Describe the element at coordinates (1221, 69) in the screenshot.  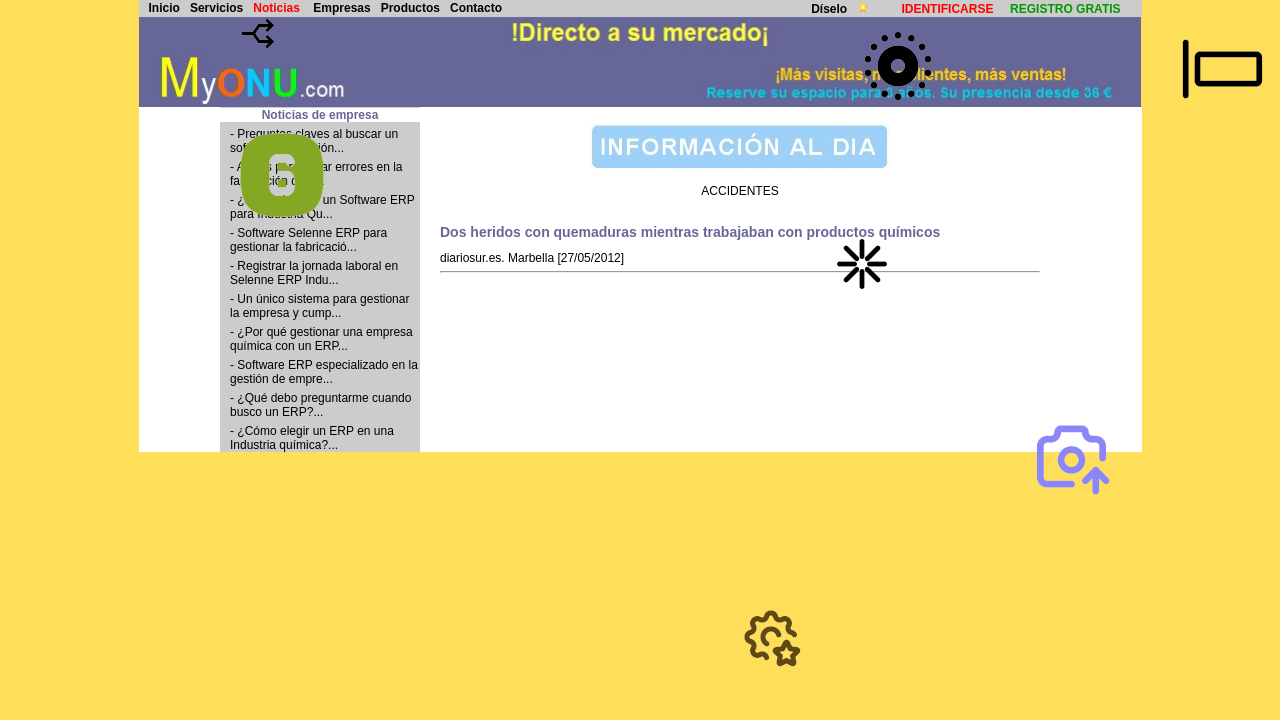
I see `align content to the left` at that location.